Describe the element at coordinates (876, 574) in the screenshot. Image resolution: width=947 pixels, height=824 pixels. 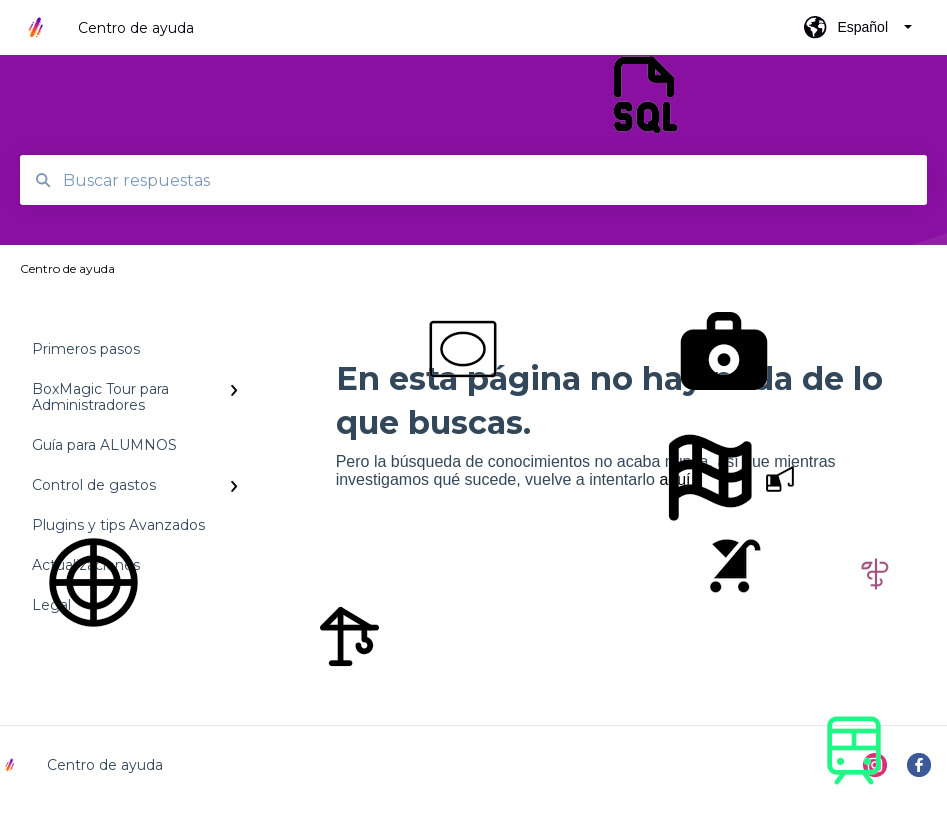
I see `access health or medical services` at that location.